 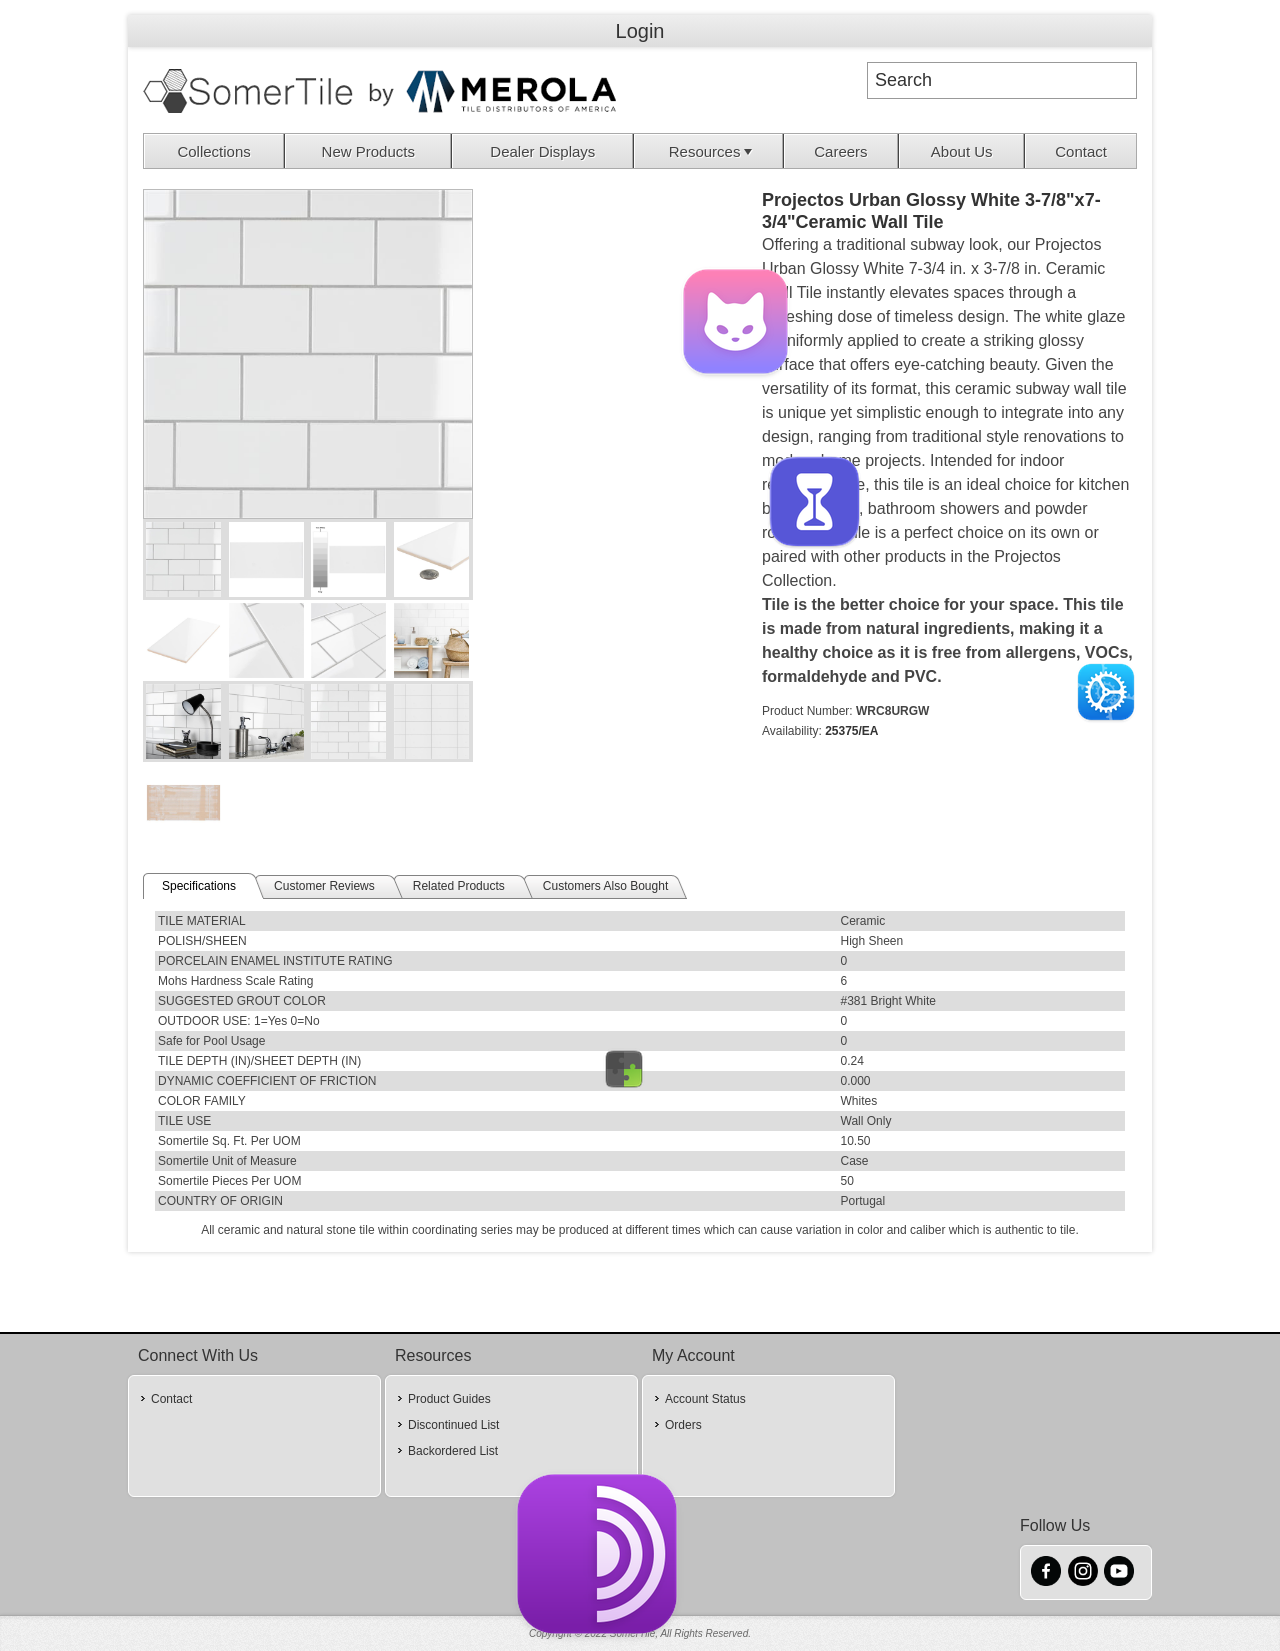 I want to click on open gnome extensions manager, so click(x=624, y=1069).